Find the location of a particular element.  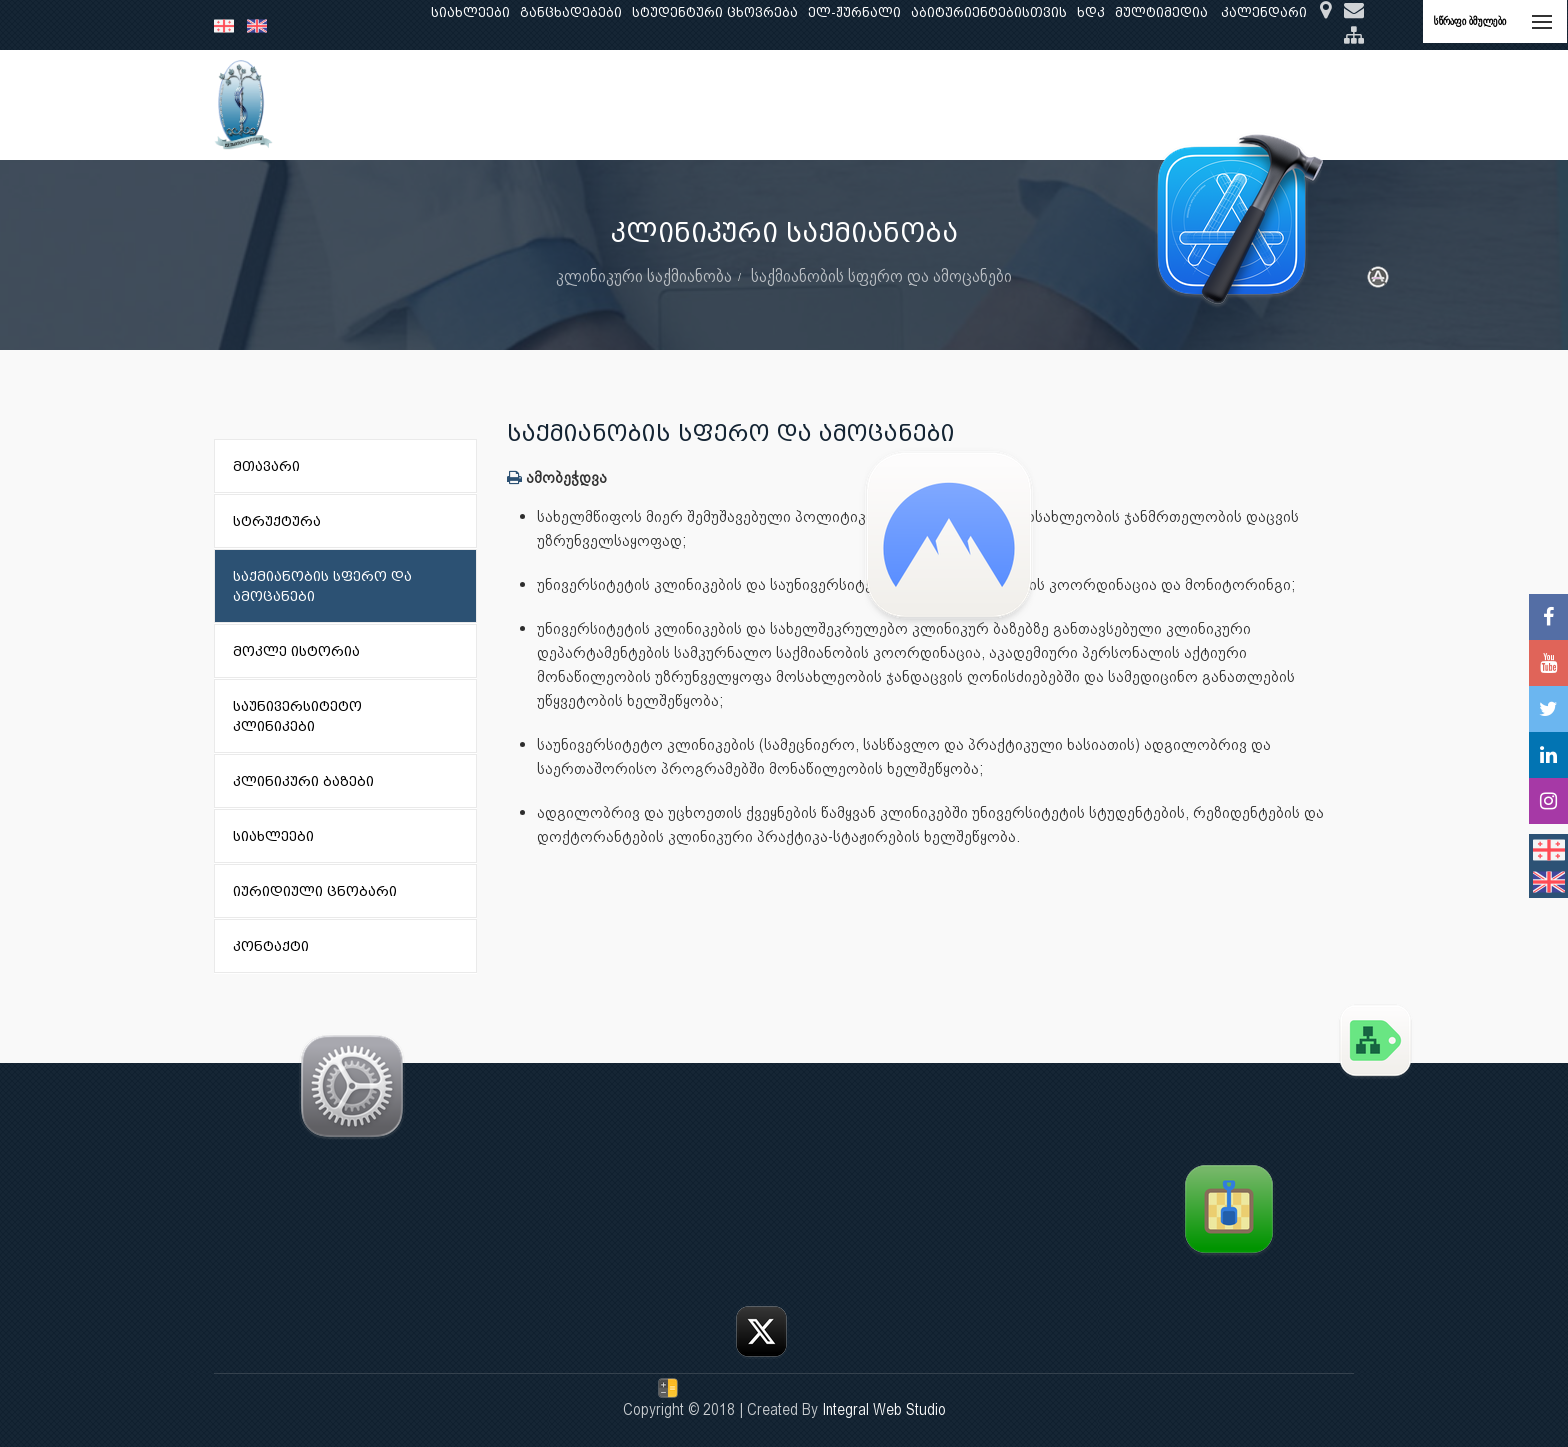

open nordvpn application is located at coordinates (949, 535).